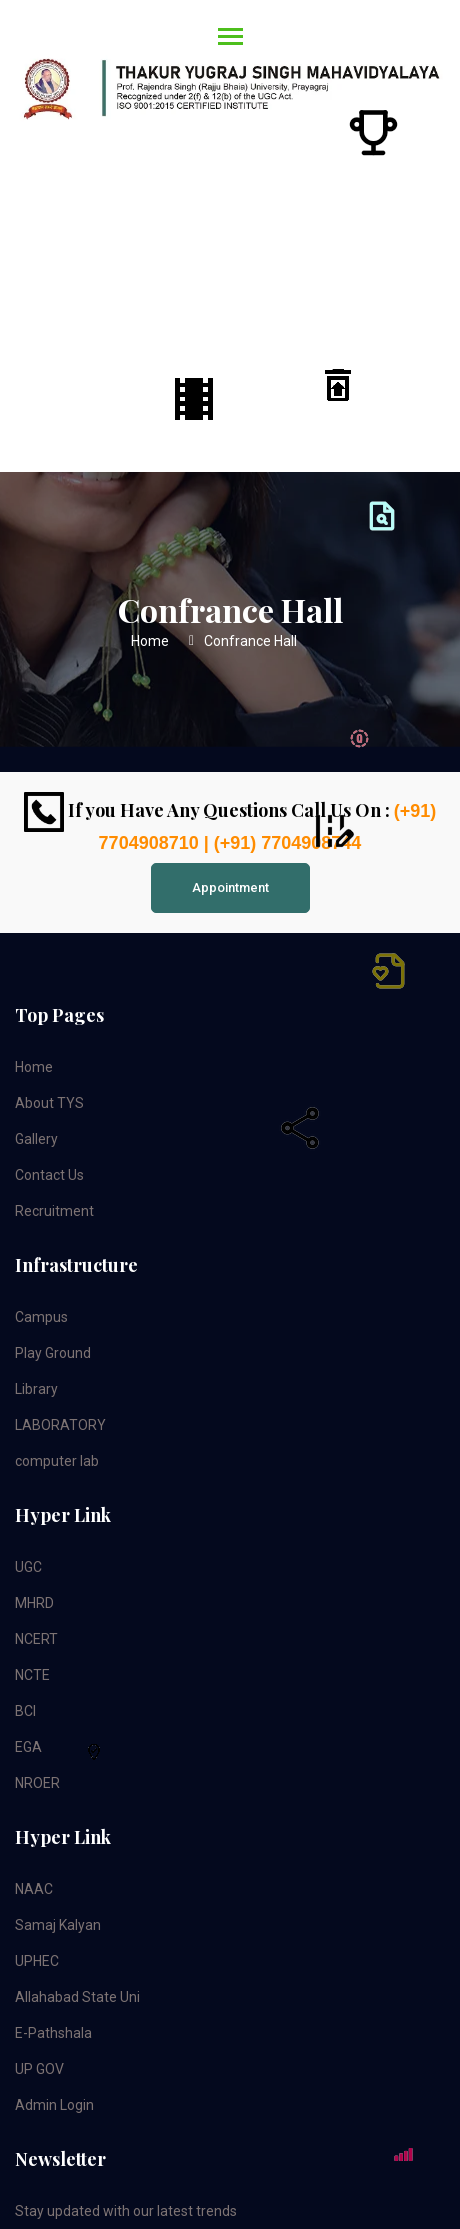  I want to click on indicates cellular signal strength, so click(403, 2154).